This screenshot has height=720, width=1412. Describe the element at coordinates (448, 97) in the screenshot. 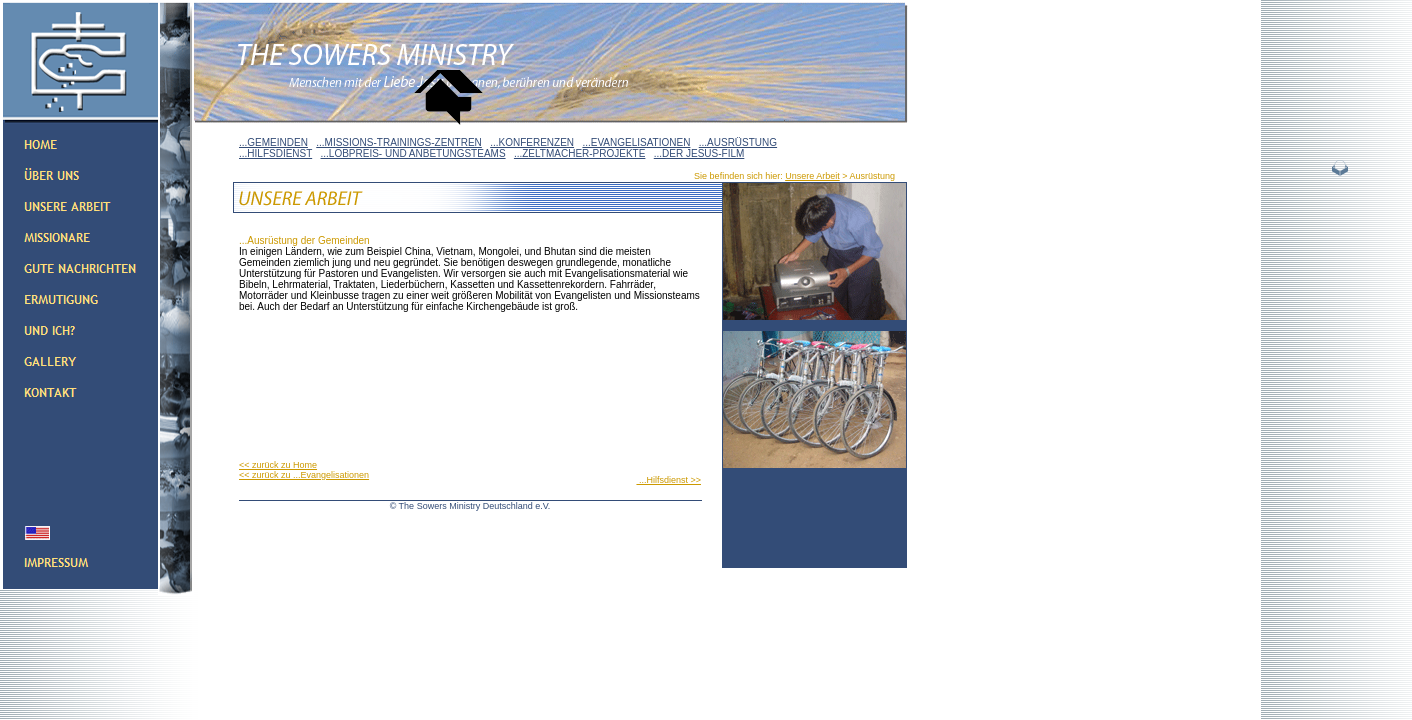

I see `open the HomeAdvisor app` at that location.